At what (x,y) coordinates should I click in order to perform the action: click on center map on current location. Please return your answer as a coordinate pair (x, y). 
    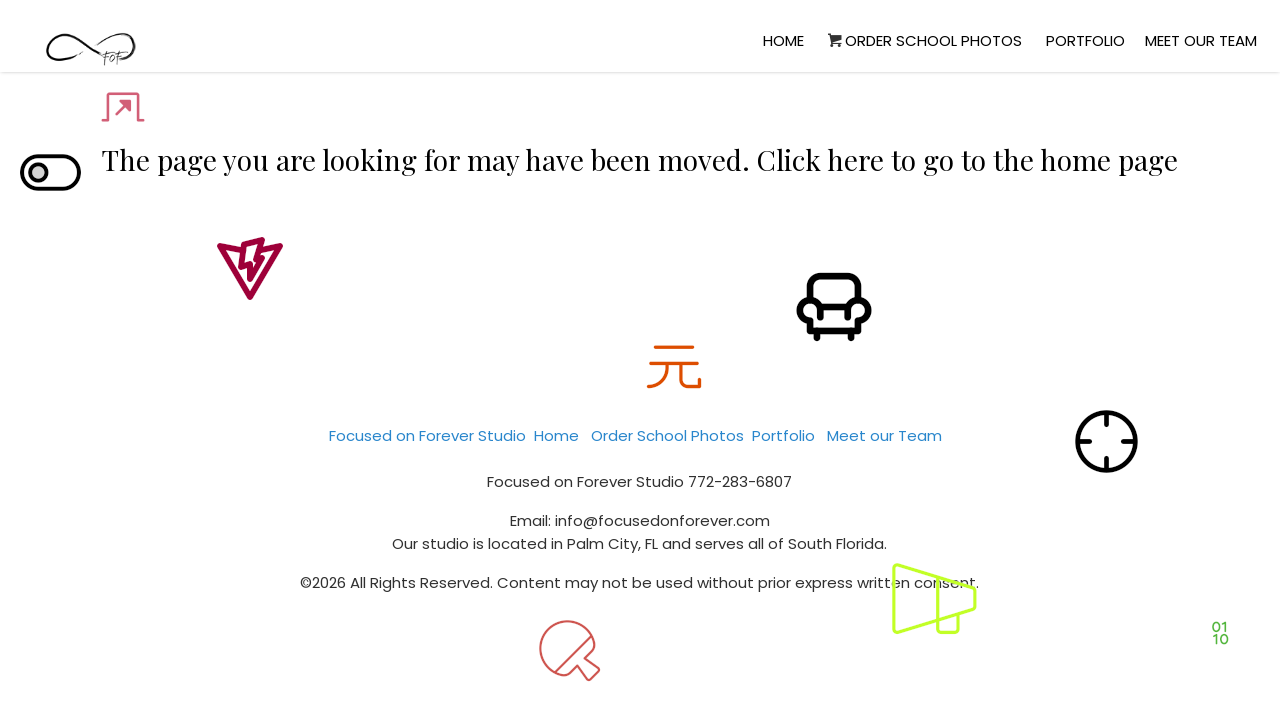
    Looking at the image, I should click on (1106, 441).